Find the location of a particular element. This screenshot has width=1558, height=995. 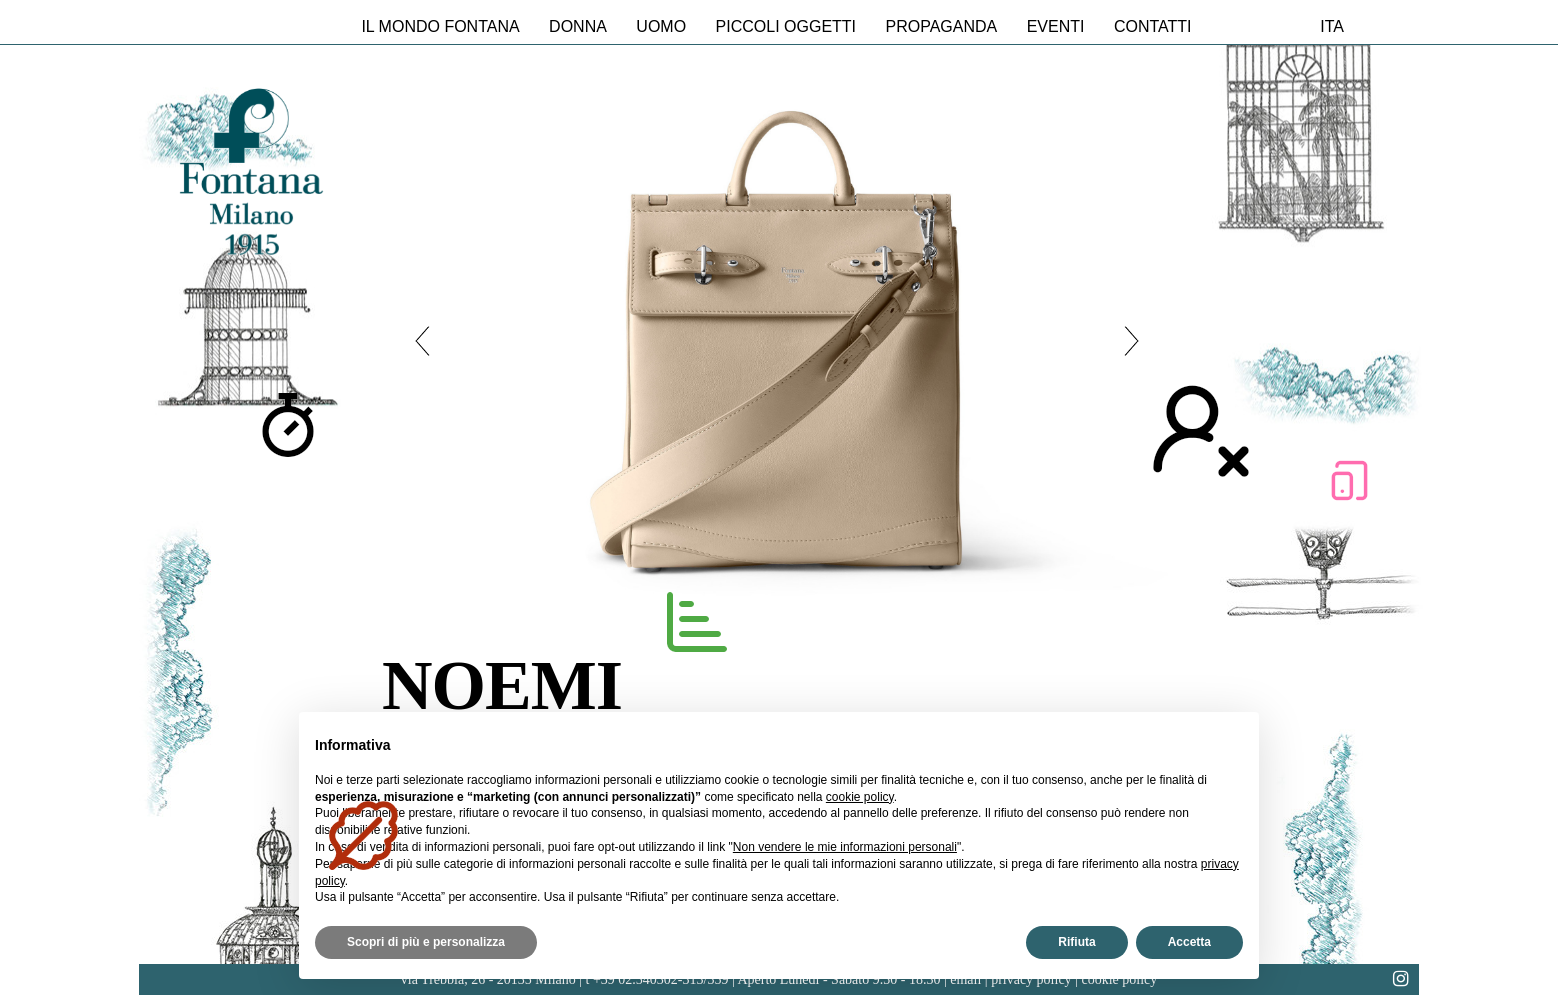

switch between tablet and mobile view is located at coordinates (1349, 480).